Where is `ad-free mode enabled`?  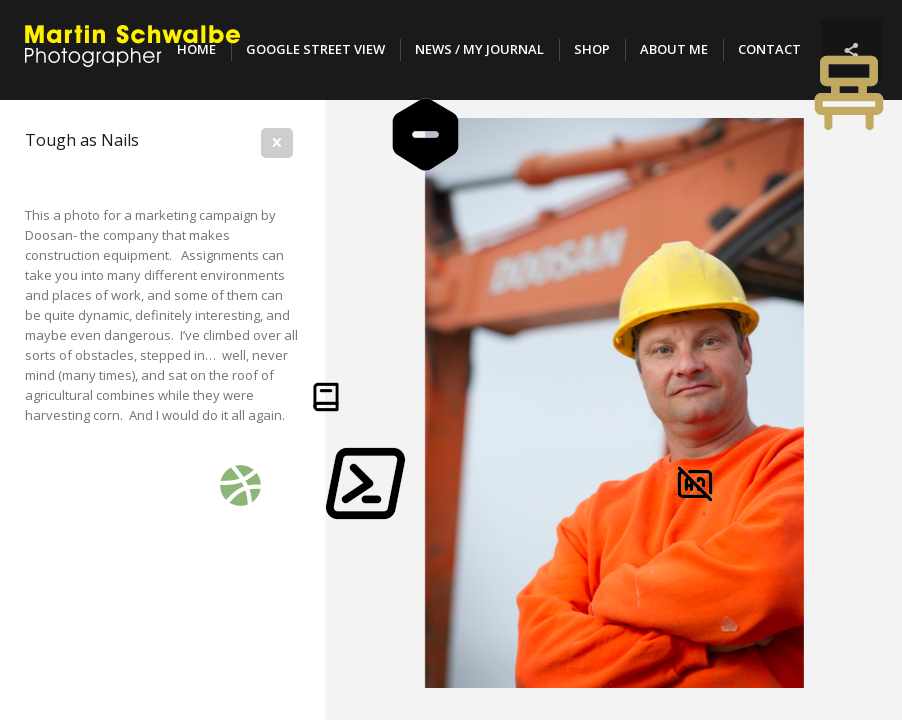
ad-free mode enabled is located at coordinates (695, 484).